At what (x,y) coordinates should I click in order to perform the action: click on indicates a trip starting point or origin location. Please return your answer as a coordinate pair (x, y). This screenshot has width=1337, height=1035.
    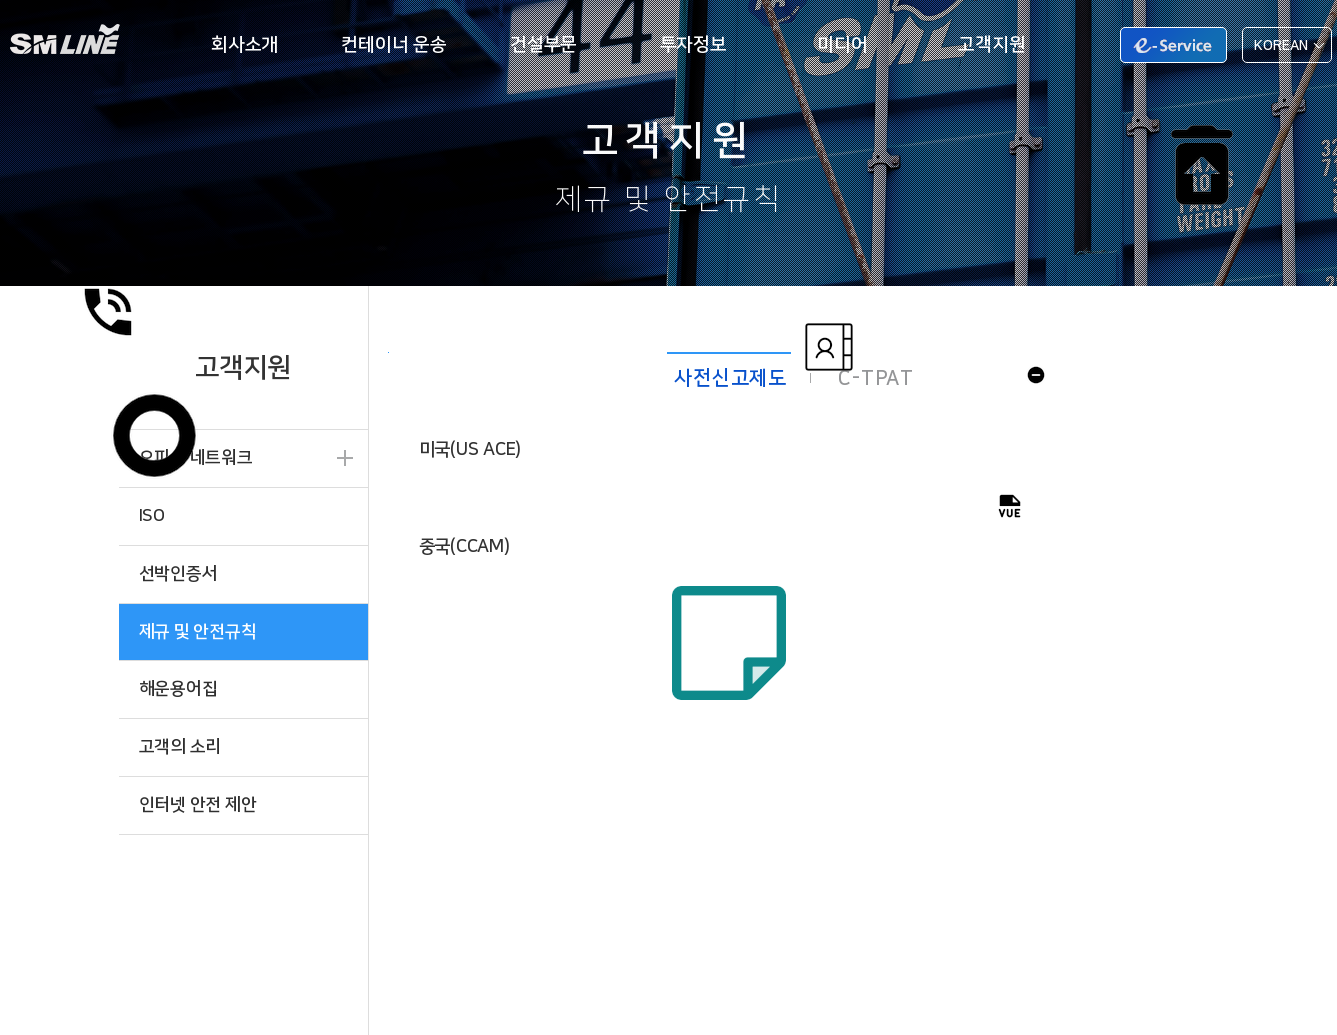
    Looking at the image, I should click on (154, 435).